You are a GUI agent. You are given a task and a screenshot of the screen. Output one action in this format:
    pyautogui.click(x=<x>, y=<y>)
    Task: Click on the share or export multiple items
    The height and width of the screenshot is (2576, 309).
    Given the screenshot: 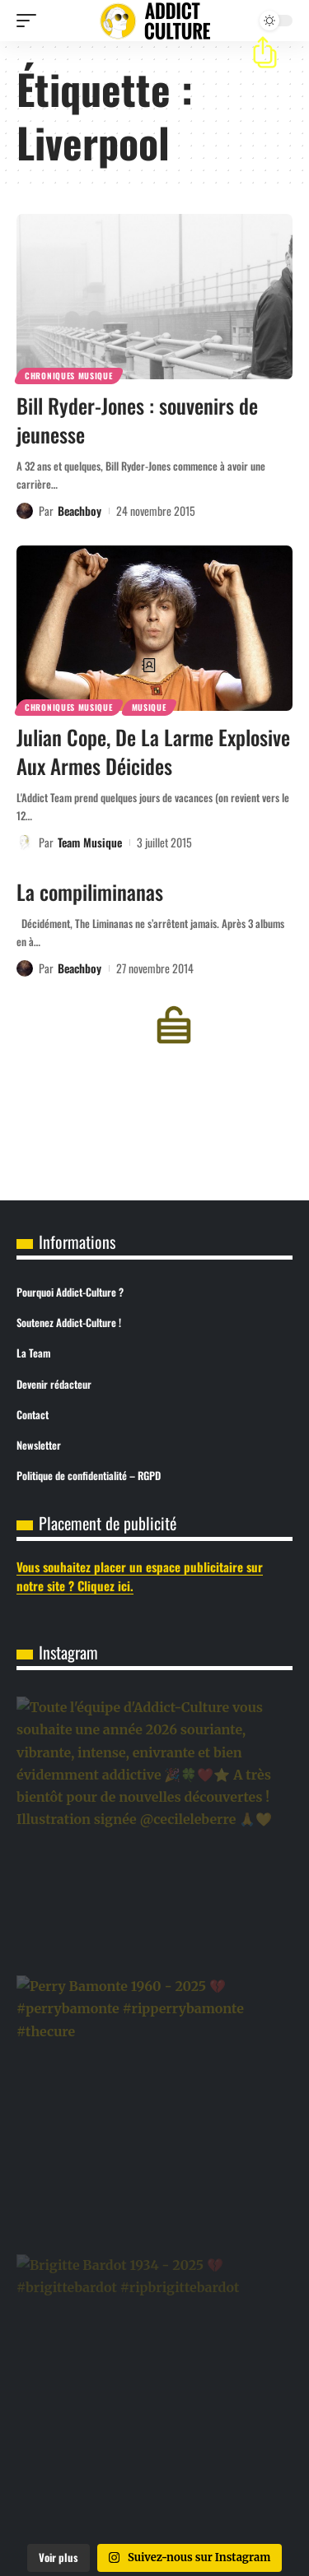 What is the action you would take?
    pyautogui.click(x=265, y=52)
    